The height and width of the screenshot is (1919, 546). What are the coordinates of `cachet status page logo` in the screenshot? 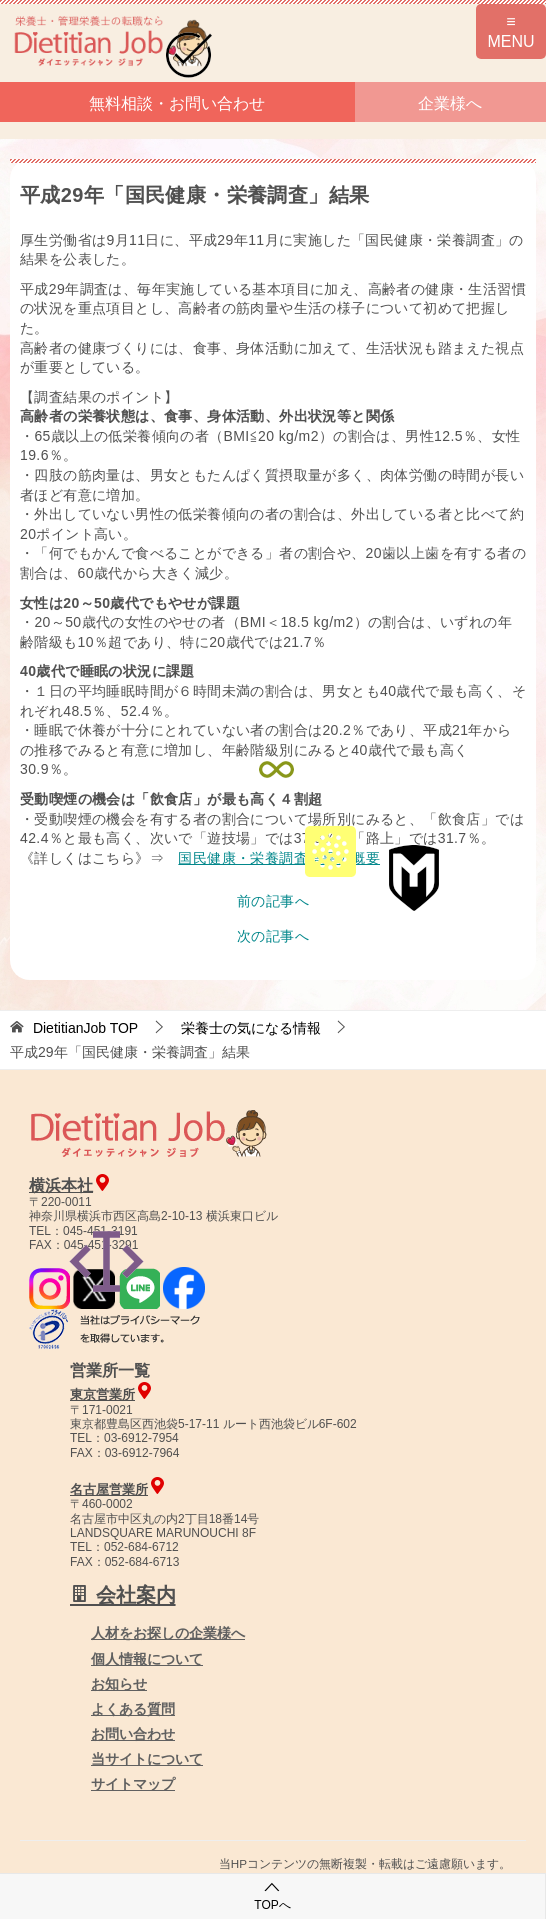 It's located at (189, 55).